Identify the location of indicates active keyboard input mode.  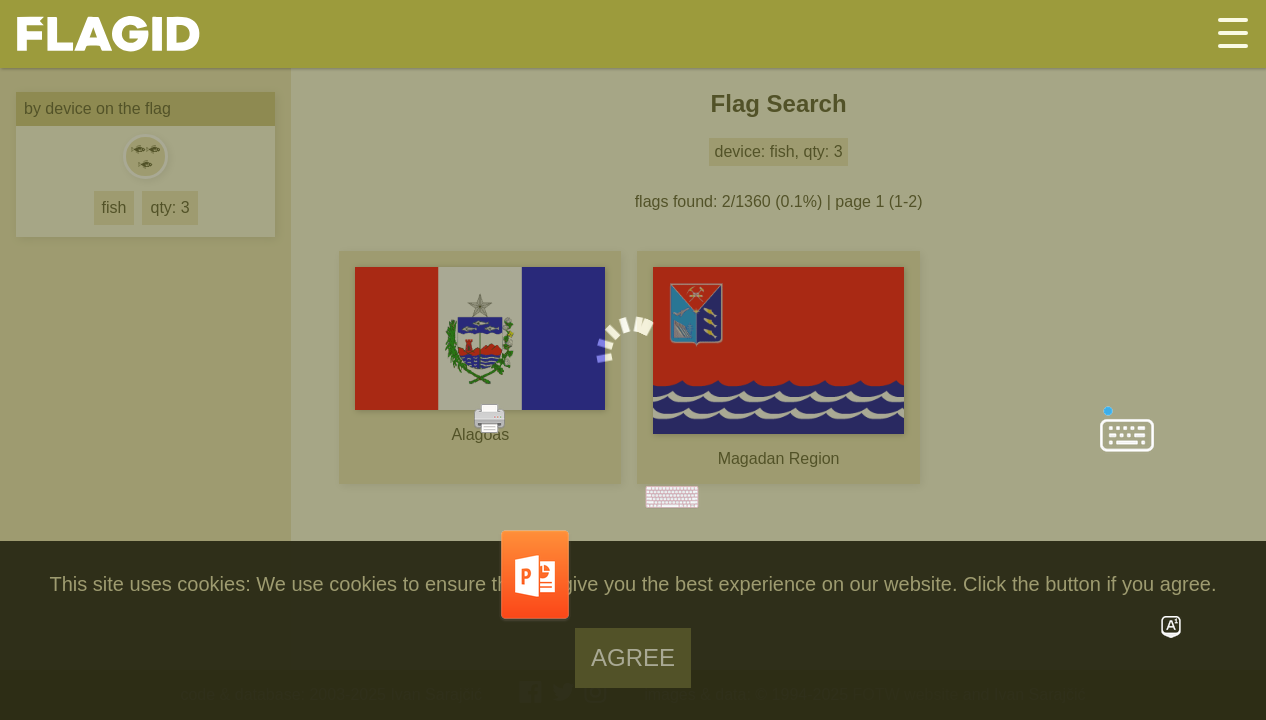
(1171, 627).